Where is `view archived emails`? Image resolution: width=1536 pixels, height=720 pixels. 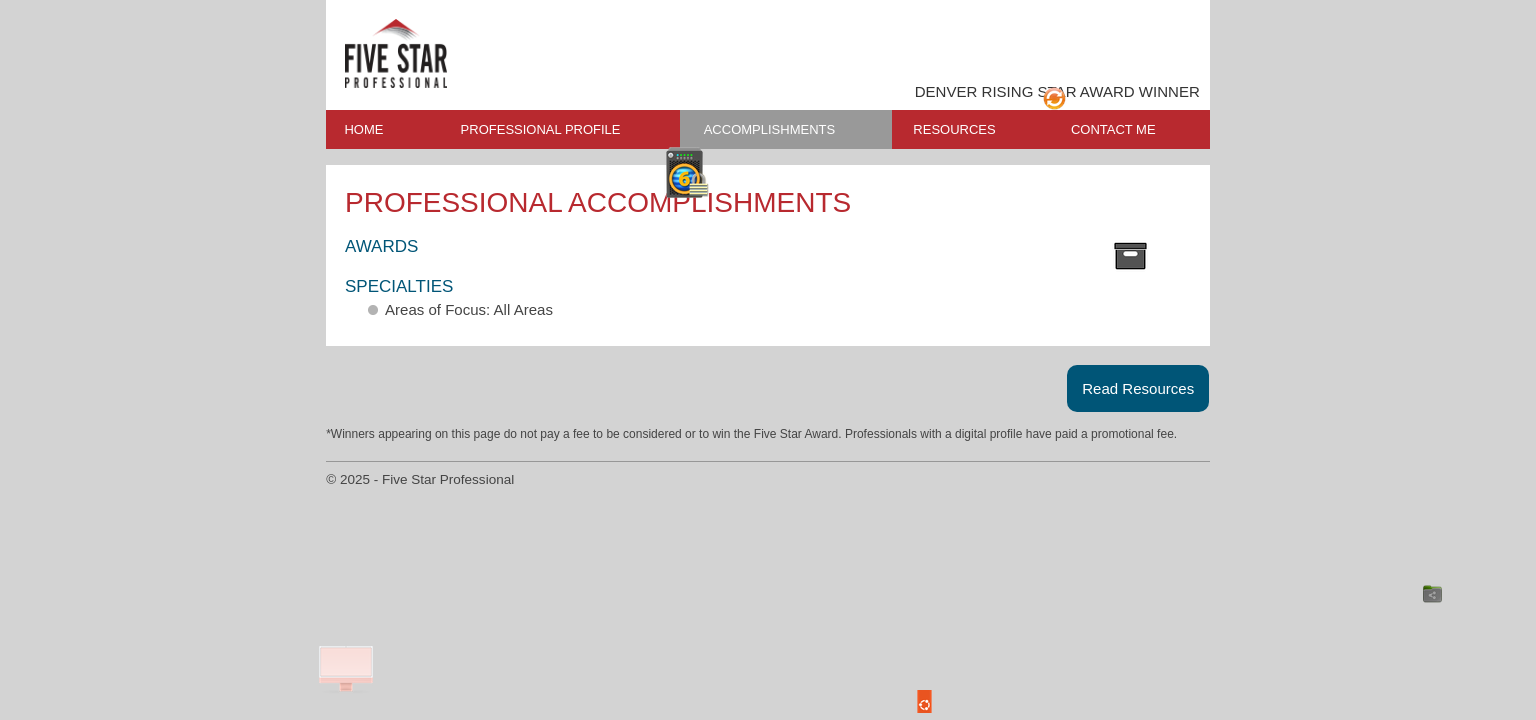
view archived emails is located at coordinates (1130, 255).